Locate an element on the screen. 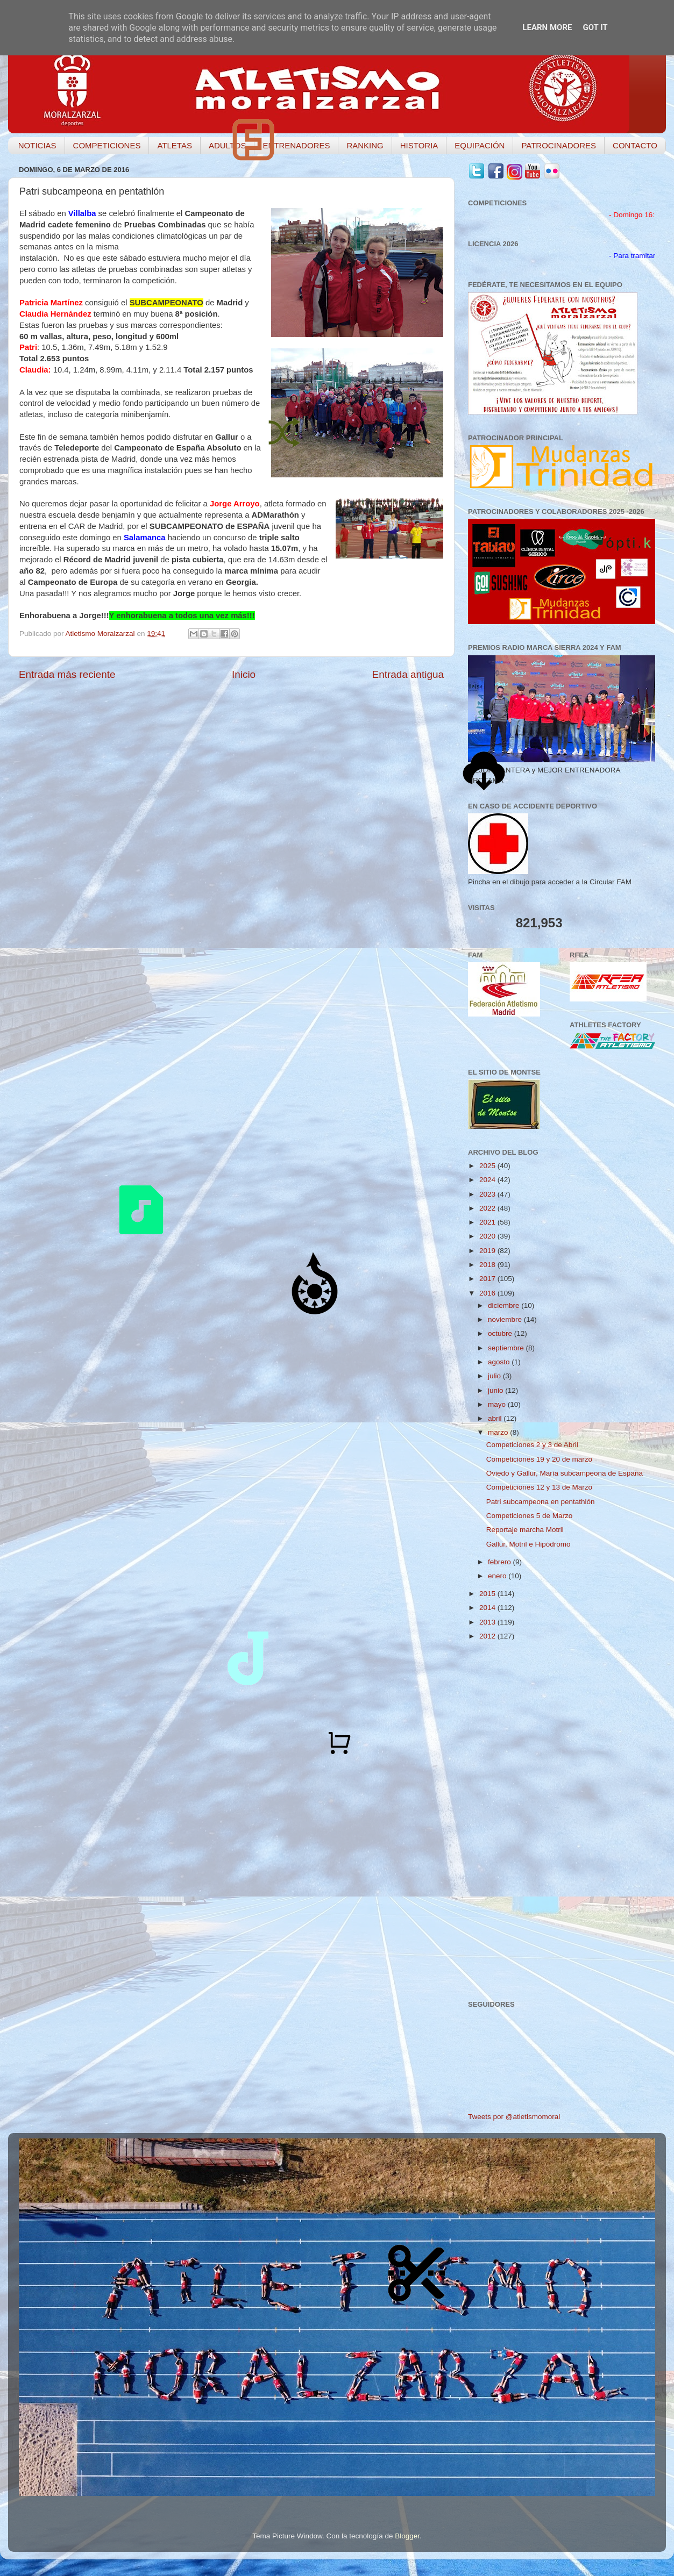 The width and height of the screenshot is (674, 2576). download file from cloud storage is located at coordinates (484, 770).